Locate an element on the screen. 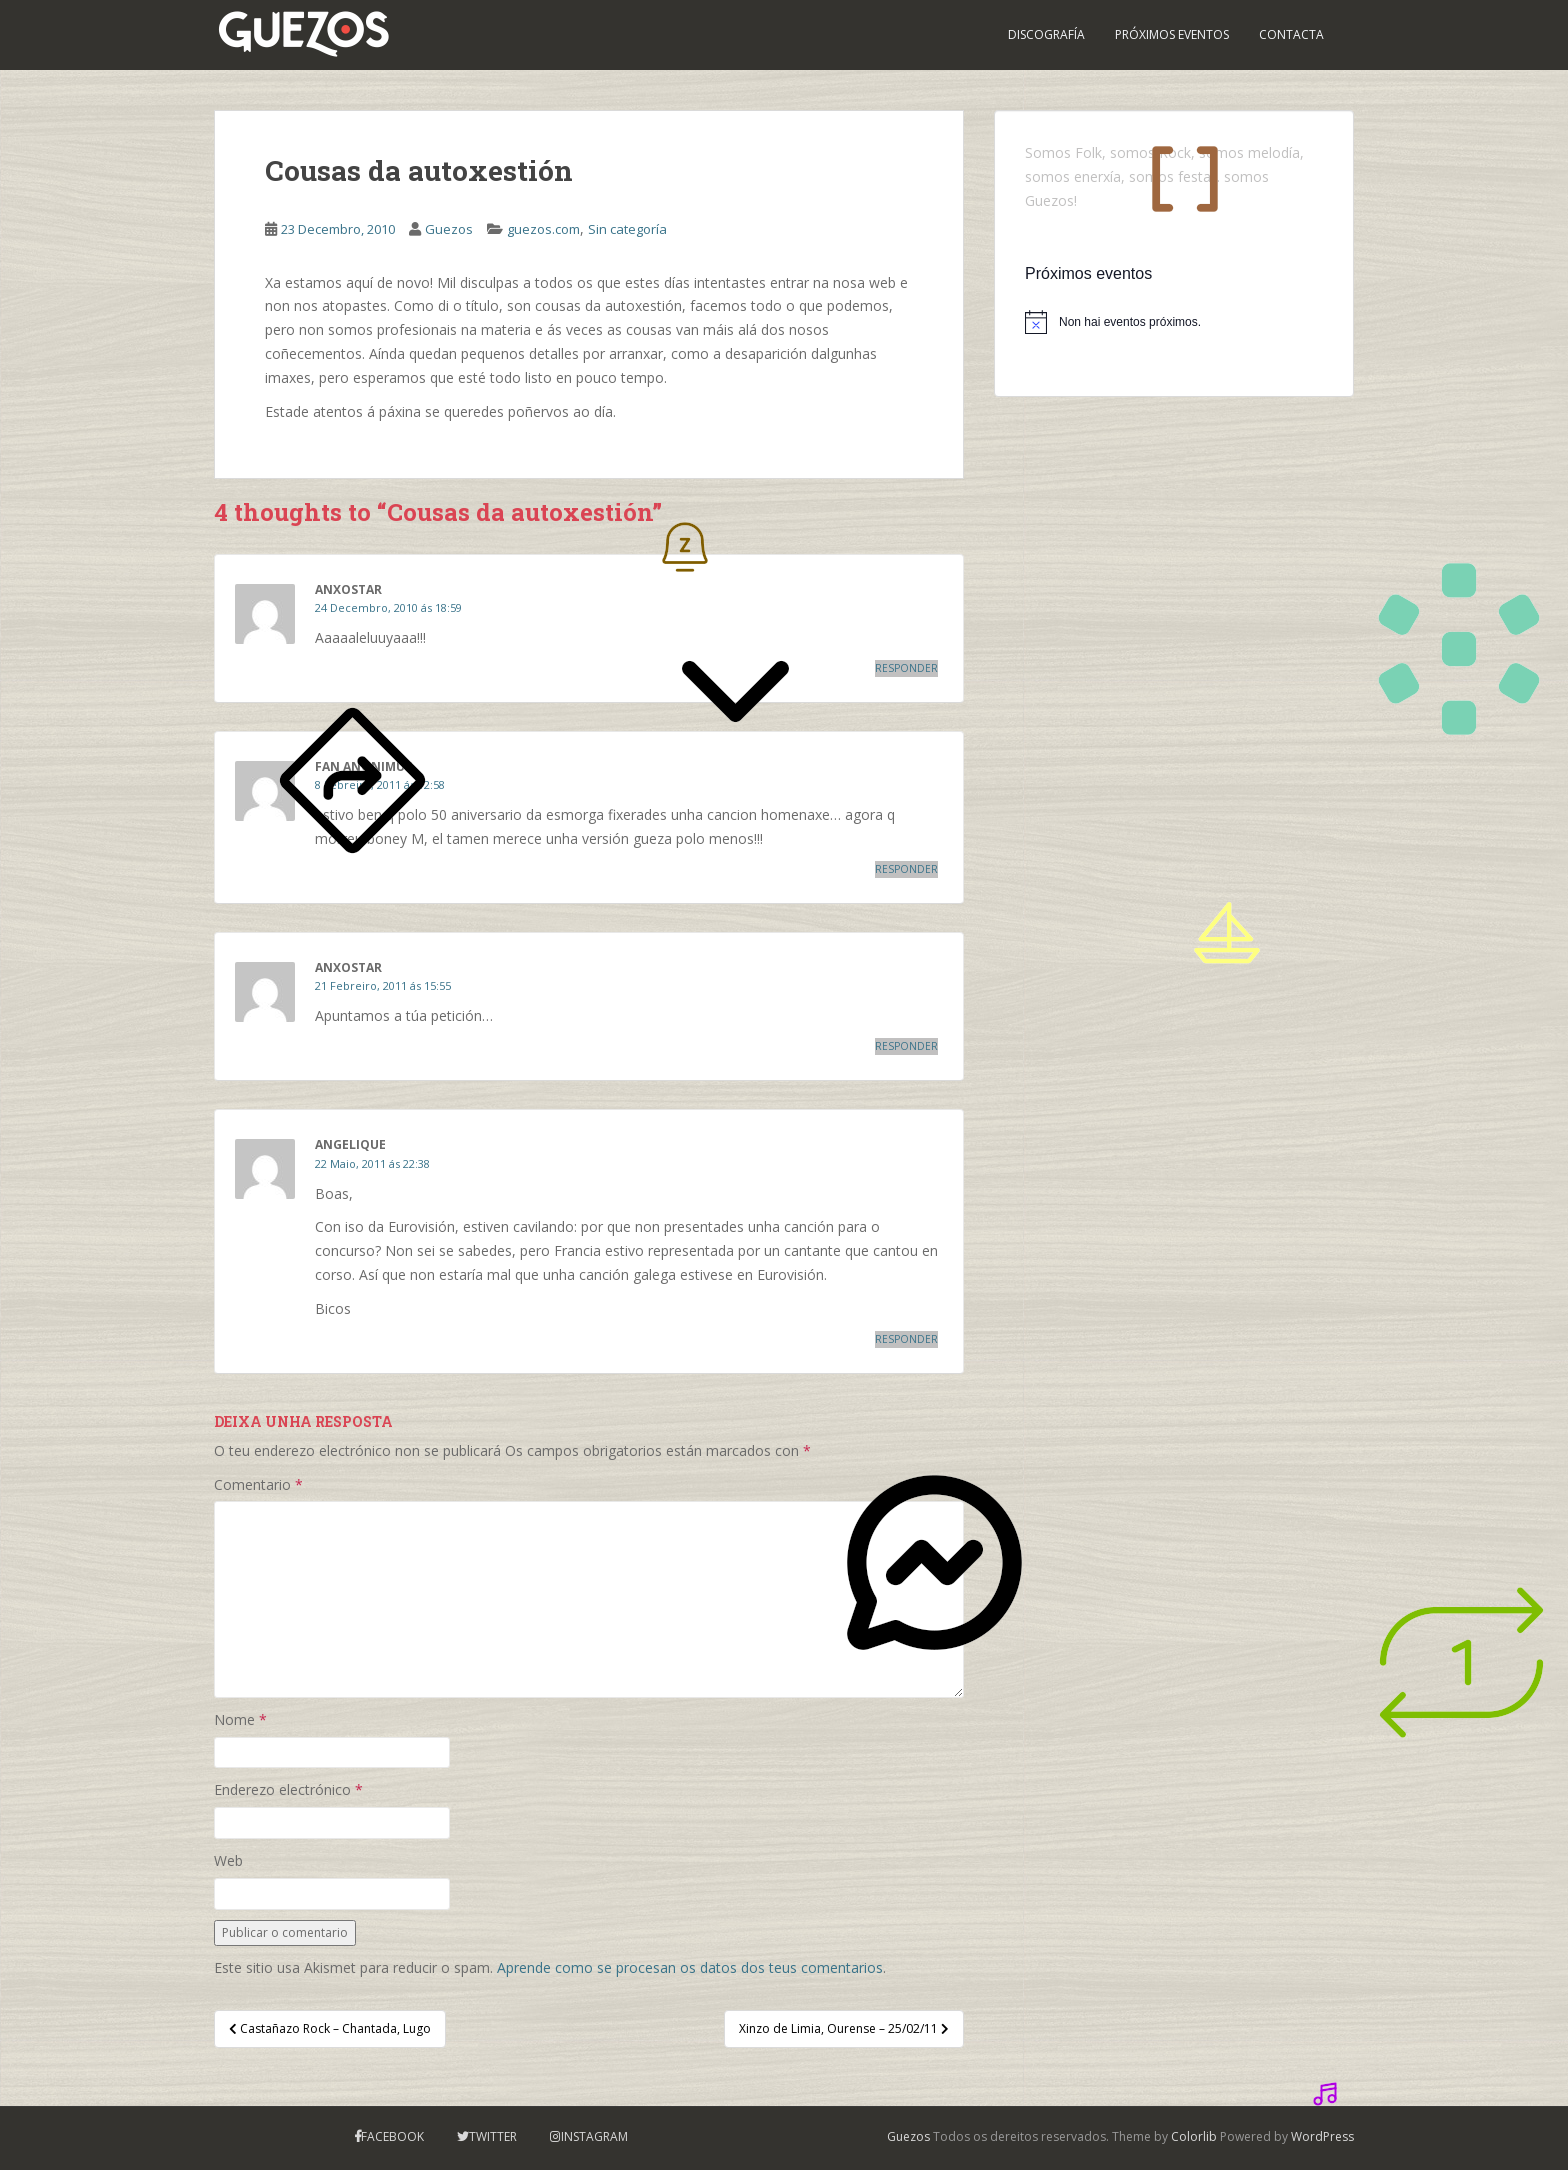 This screenshot has width=1568, height=2170. insert code or code block is located at coordinates (1185, 179).